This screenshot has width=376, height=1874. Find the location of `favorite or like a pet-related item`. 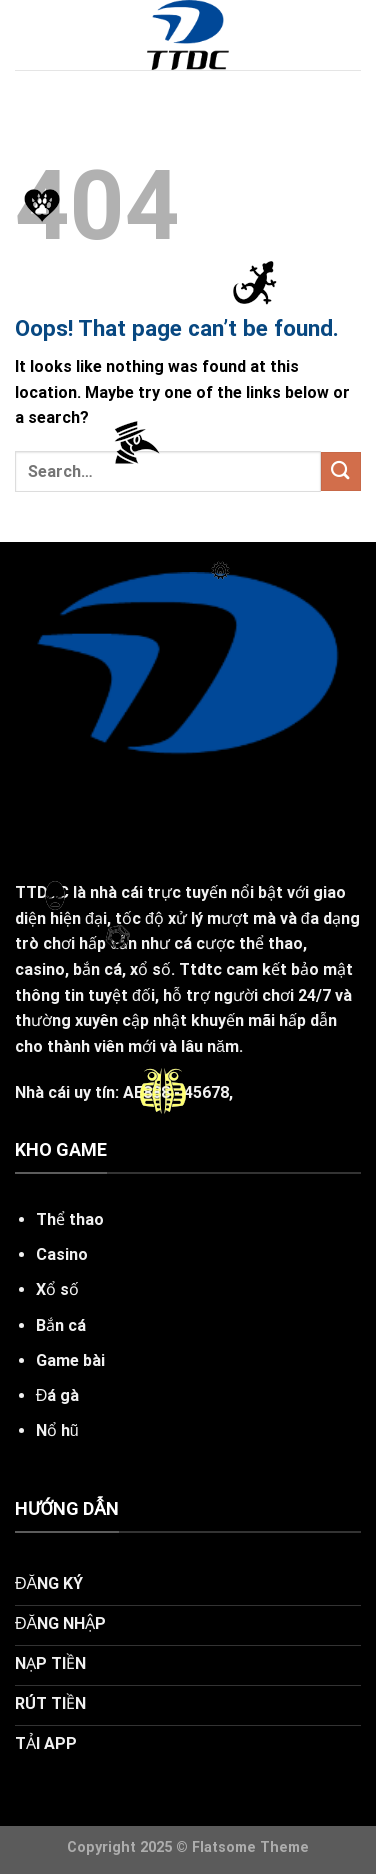

favorite or like a pet-related item is located at coordinates (42, 206).